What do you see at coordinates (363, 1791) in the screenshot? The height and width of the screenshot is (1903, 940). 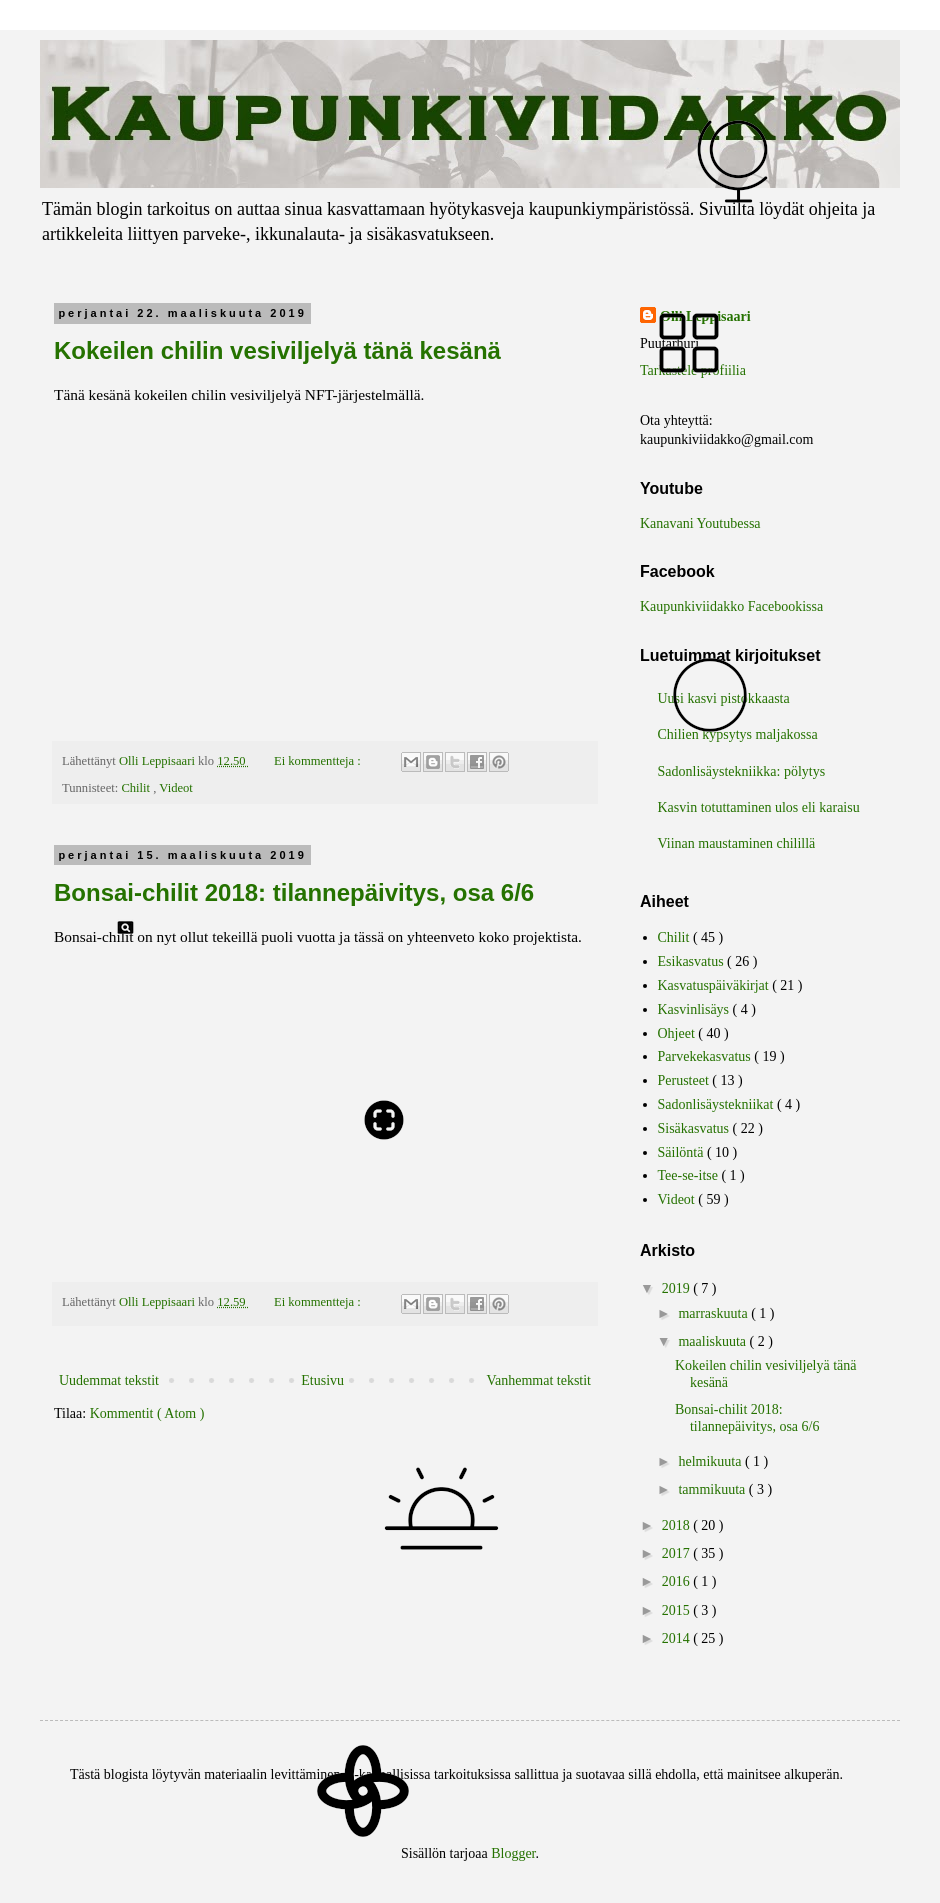 I see `supernova app or service branding` at bounding box center [363, 1791].